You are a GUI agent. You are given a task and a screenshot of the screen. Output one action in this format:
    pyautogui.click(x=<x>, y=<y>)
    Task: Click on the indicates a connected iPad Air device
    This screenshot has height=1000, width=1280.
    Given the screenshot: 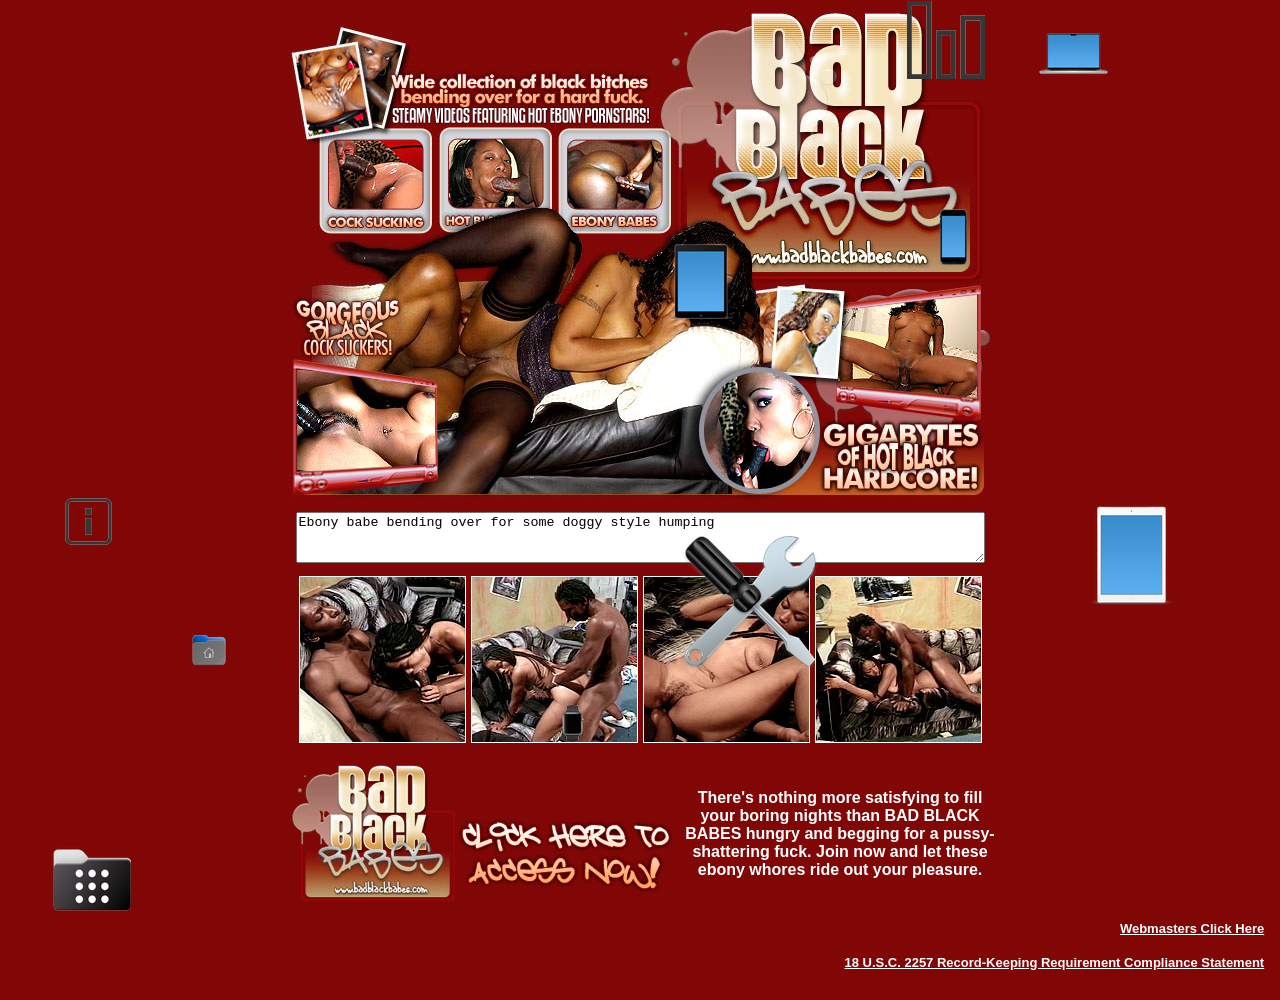 What is the action you would take?
    pyautogui.click(x=1131, y=554)
    